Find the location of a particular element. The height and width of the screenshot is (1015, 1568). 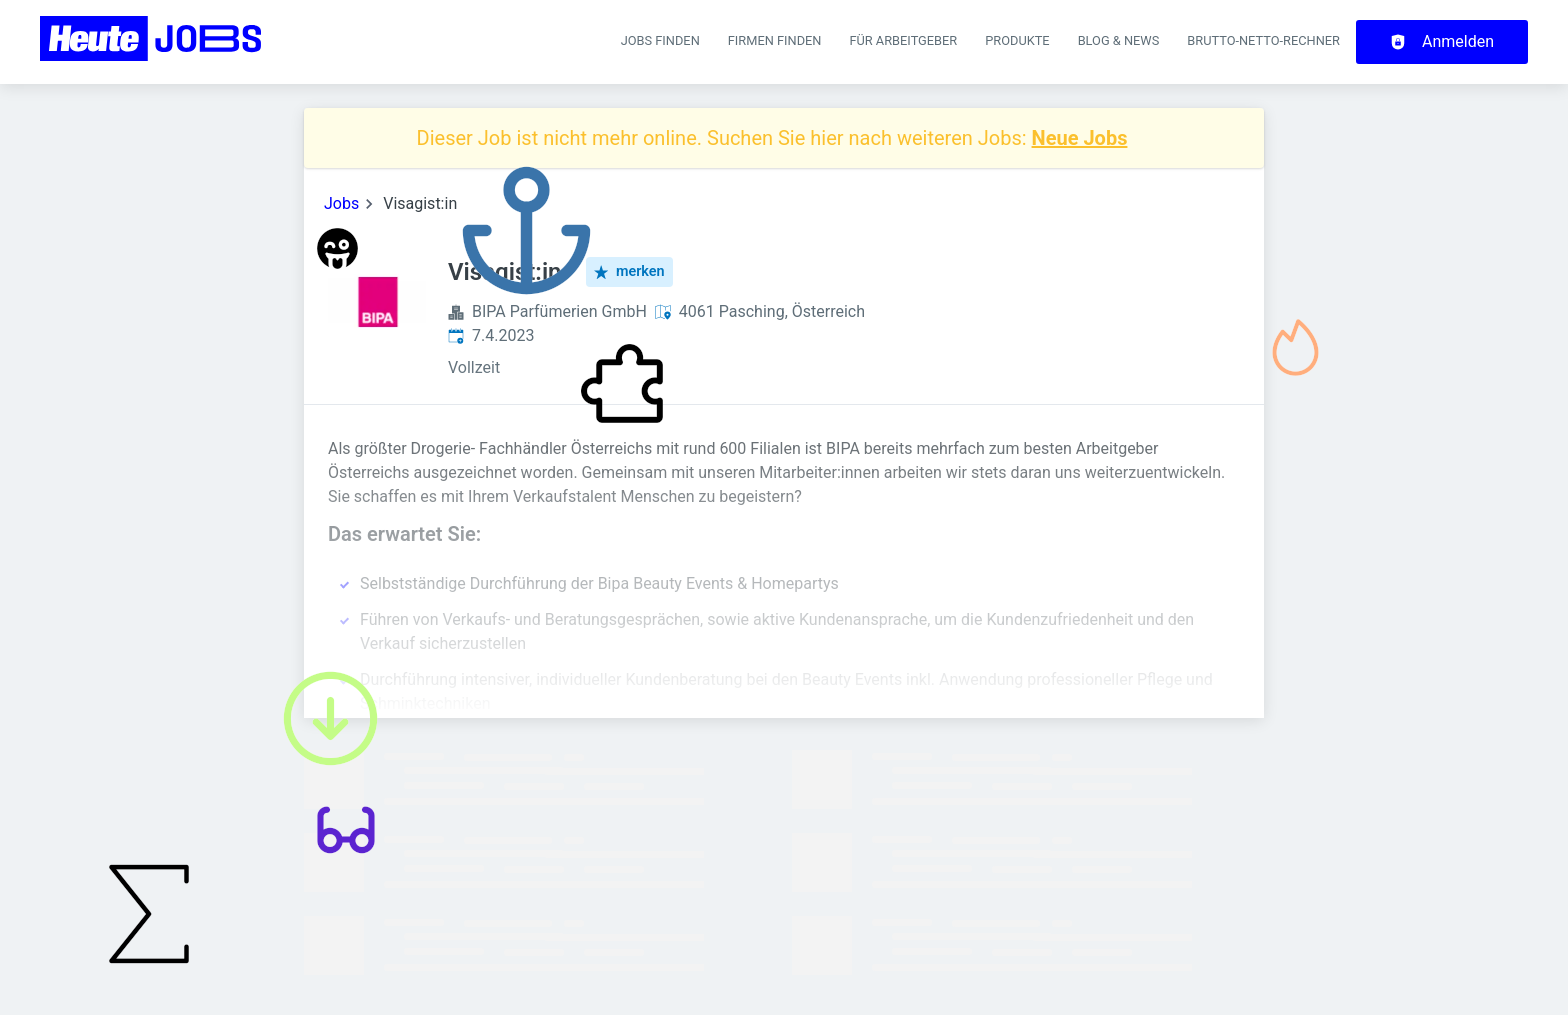

anchor a component or element in place is located at coordinates (526, 230).